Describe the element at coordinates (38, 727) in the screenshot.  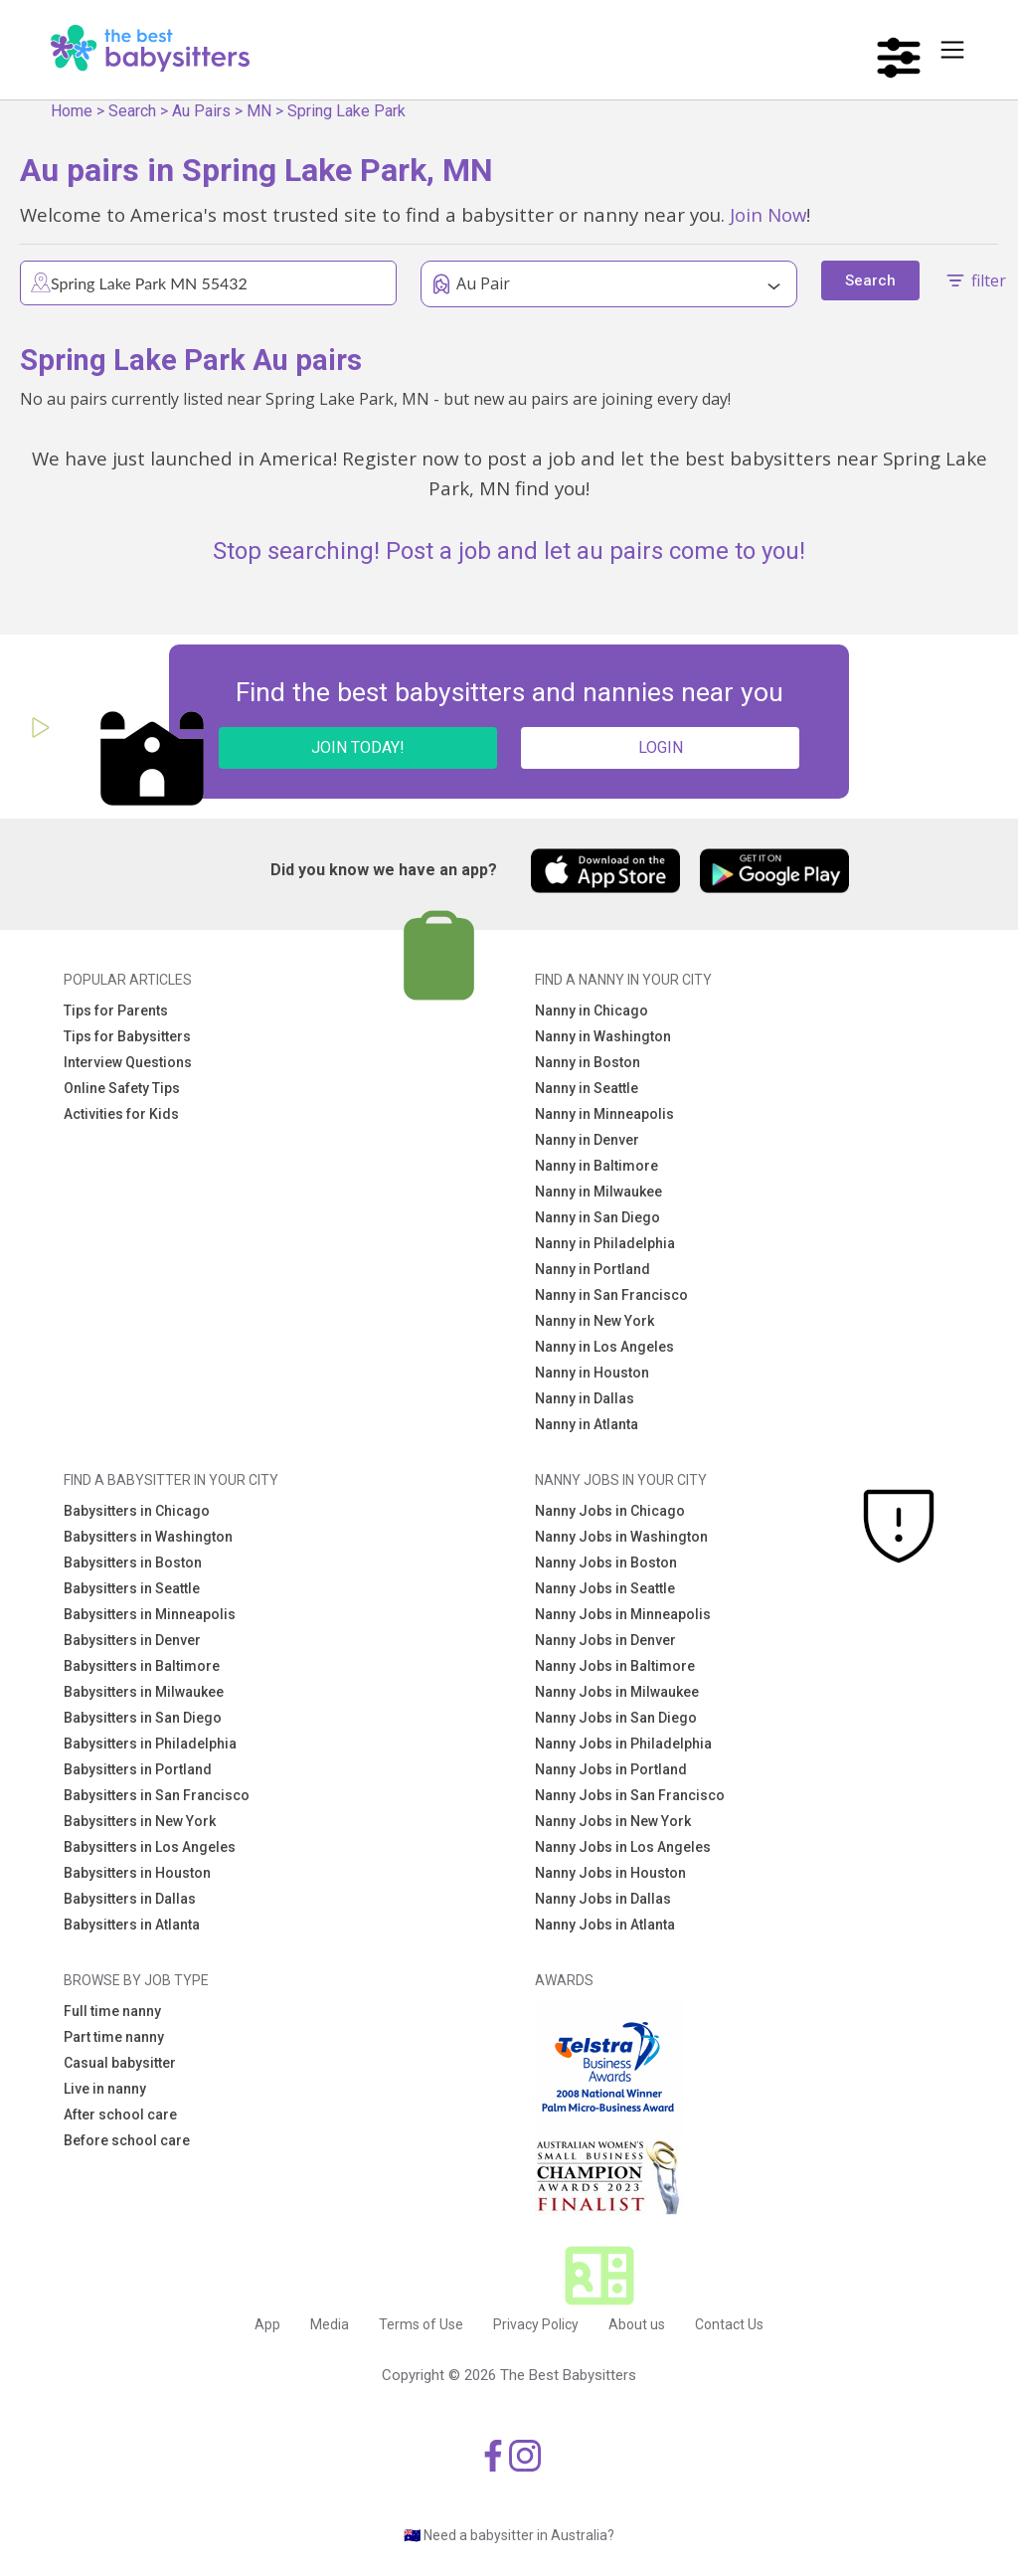
I see `play media or video content` at that location.